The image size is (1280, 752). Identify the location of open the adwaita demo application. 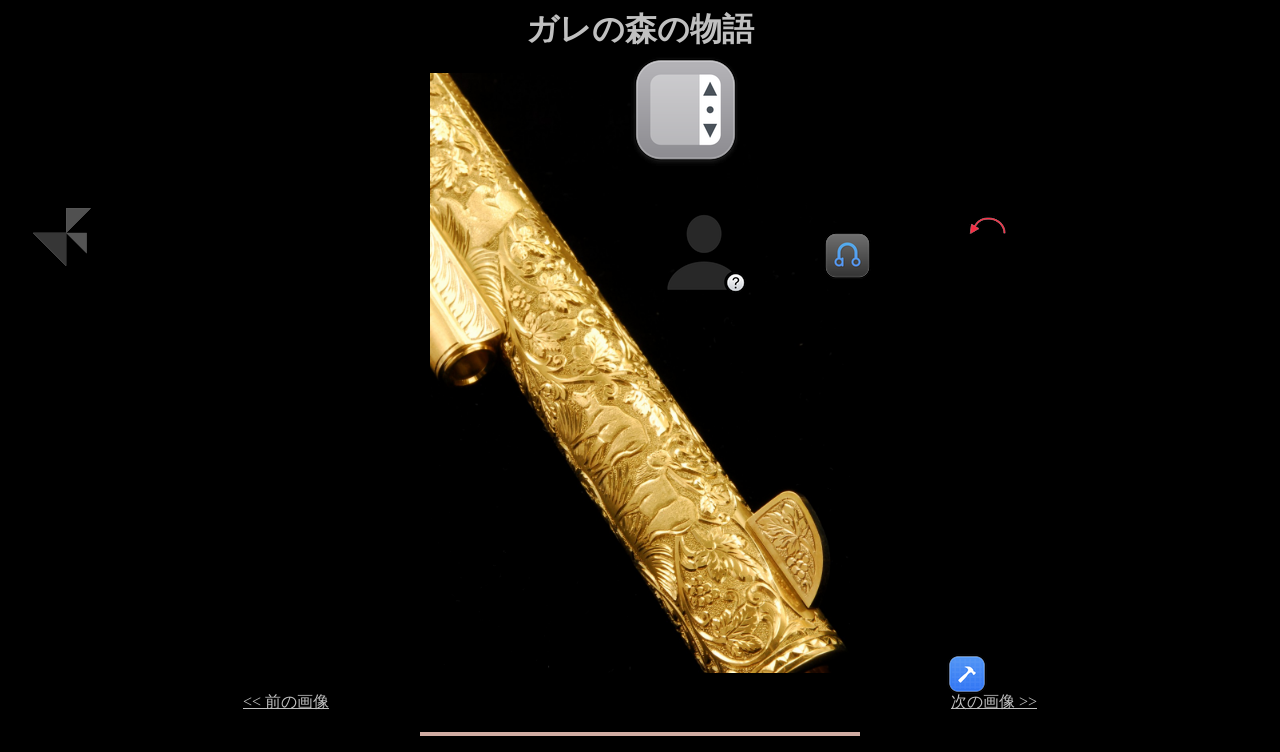
(62, 237).